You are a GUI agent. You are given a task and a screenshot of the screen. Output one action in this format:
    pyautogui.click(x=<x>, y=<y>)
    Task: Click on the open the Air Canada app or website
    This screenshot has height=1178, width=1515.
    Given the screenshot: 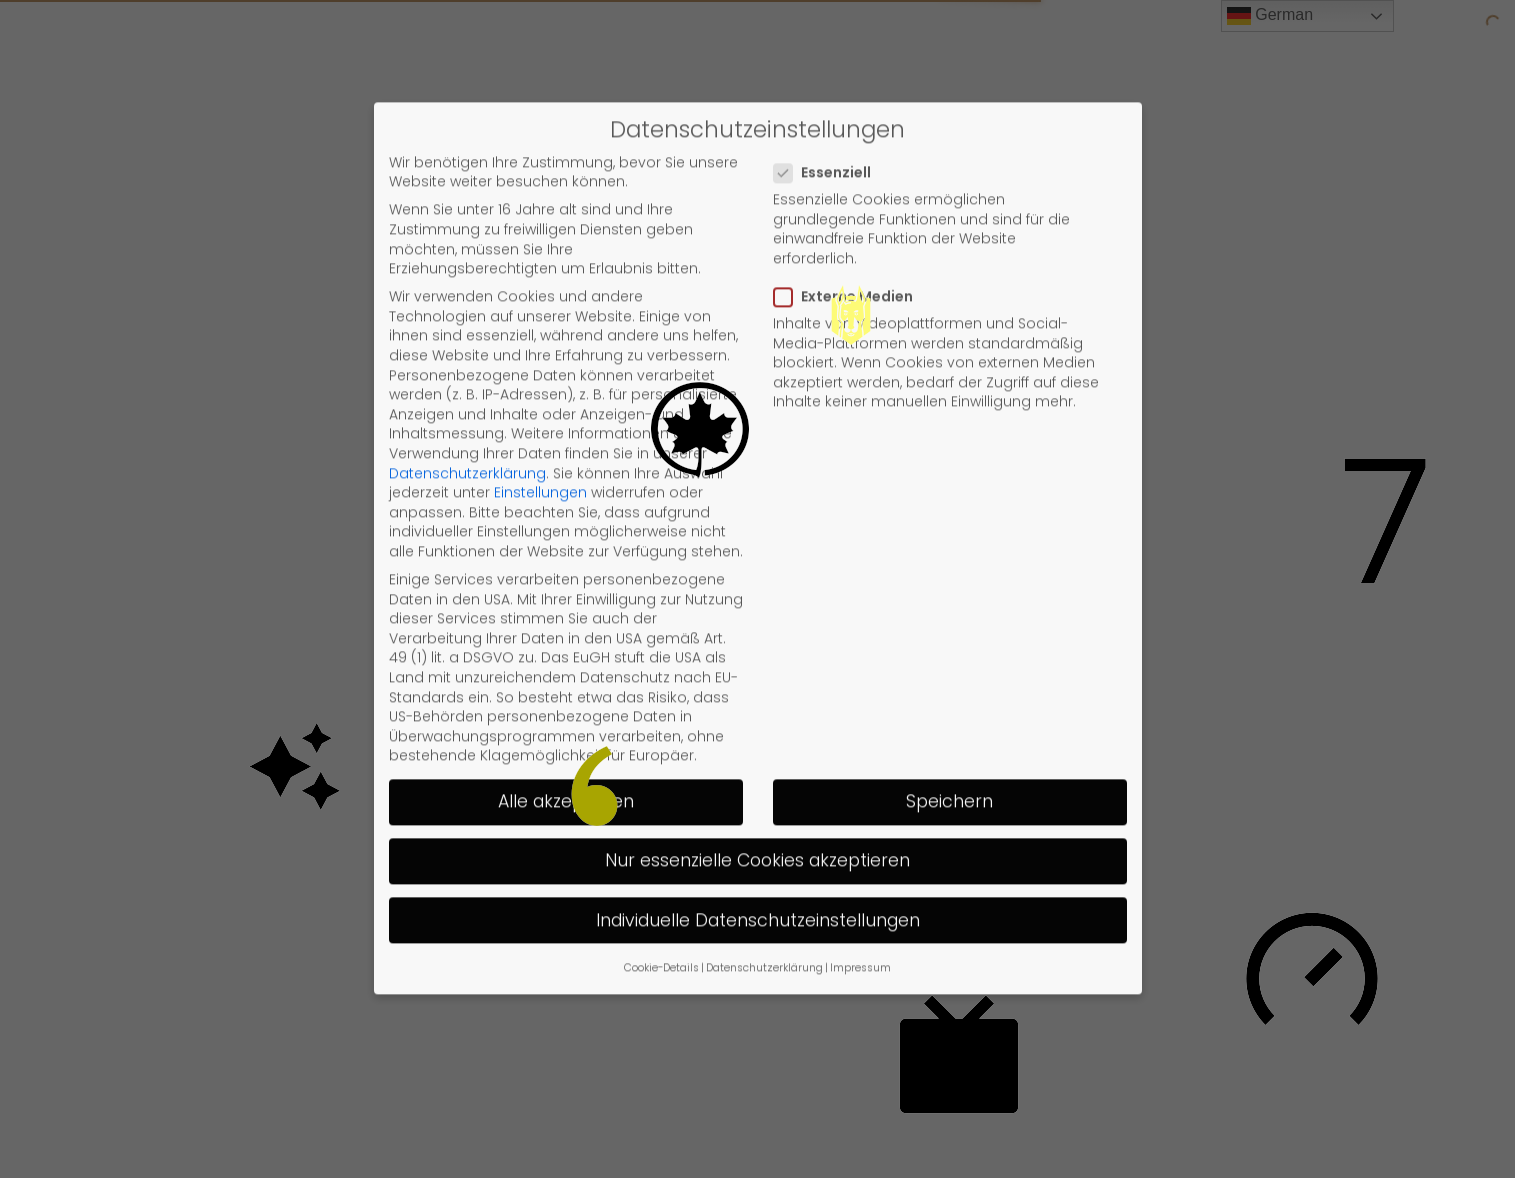 What is the action you would take?
    pyautogui.click(x=700, y=430)
    